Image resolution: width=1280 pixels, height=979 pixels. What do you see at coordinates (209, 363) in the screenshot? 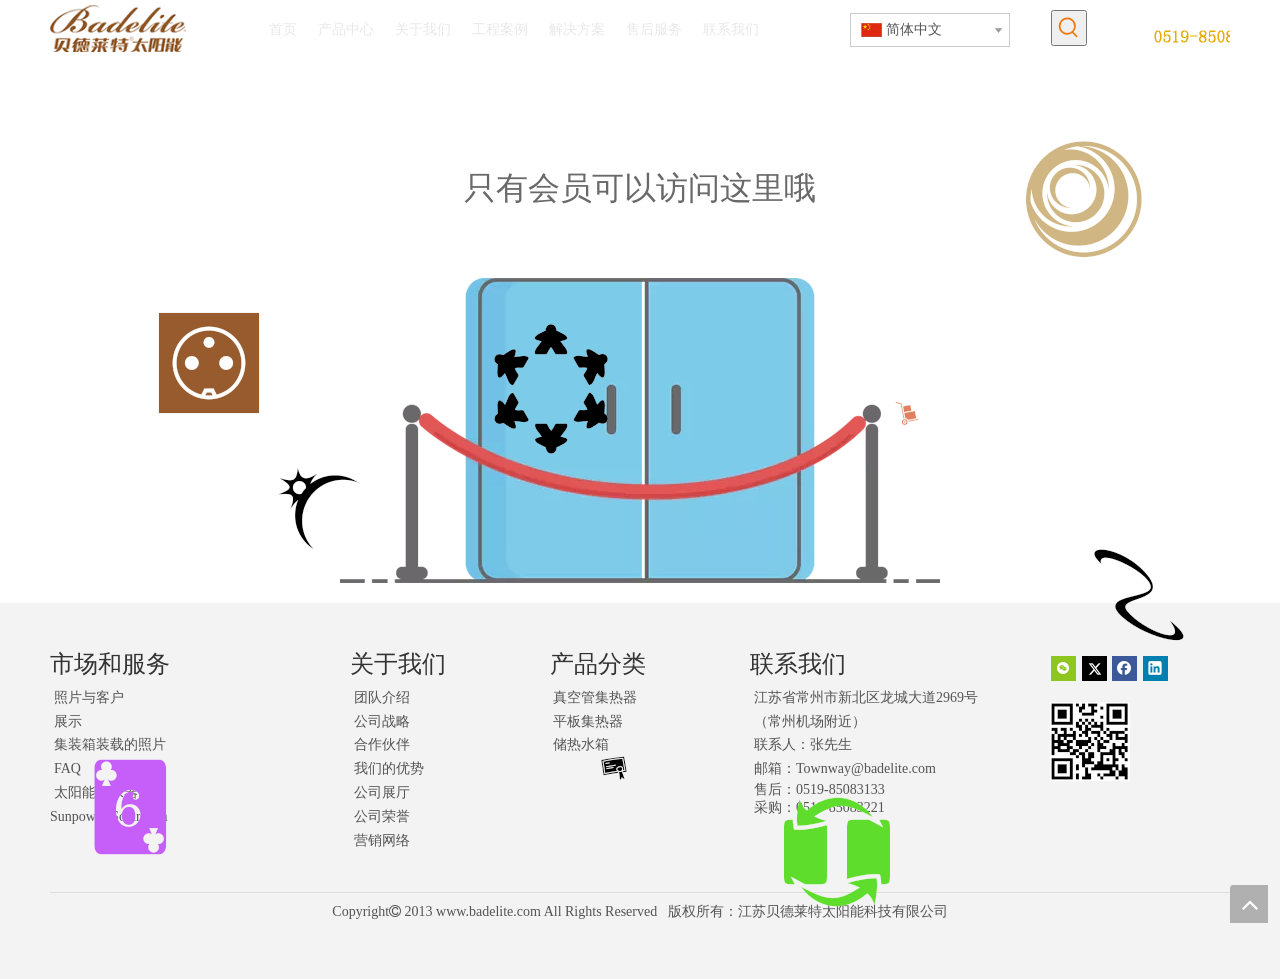
I see `indicates electrical outlet or power source location` at bounding box center [209, 363].